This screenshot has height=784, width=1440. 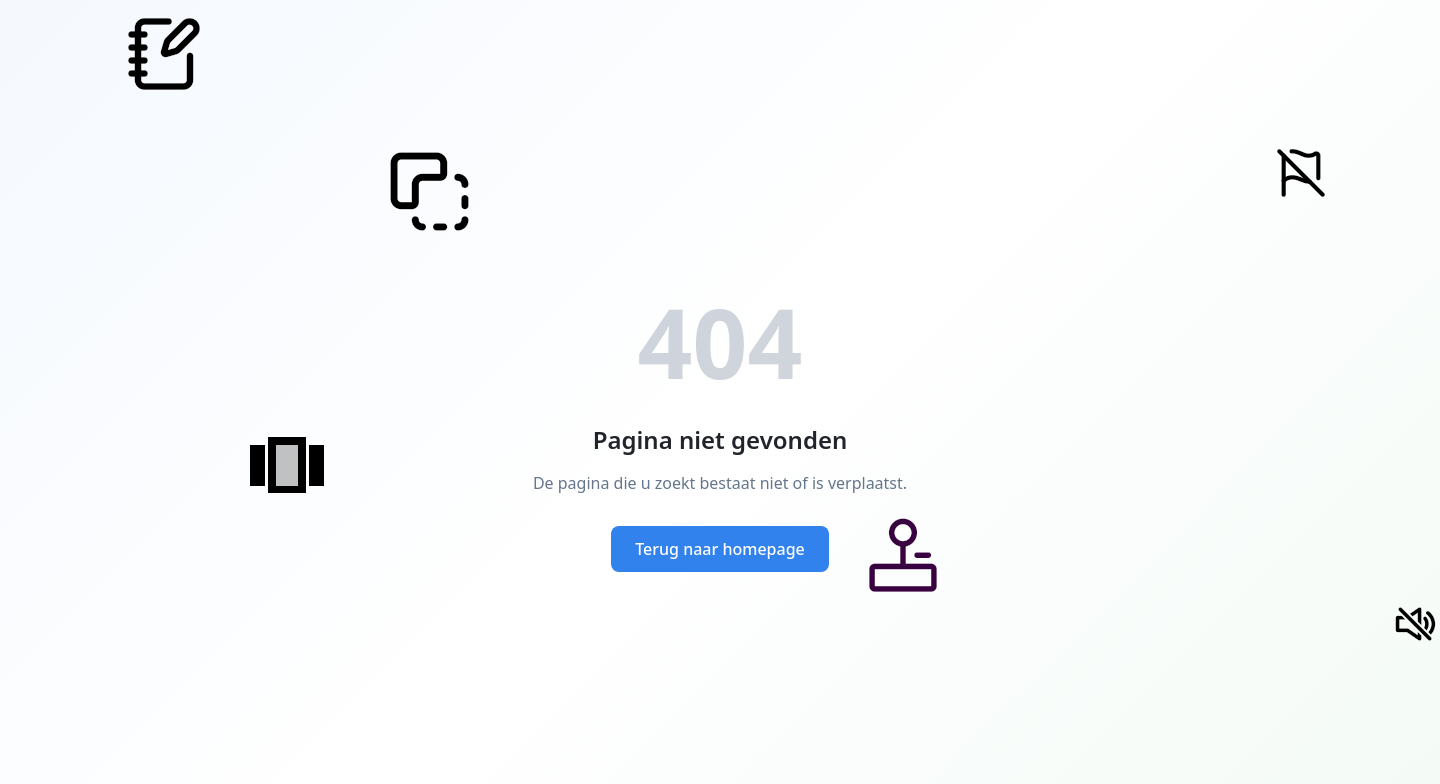 What do you see at coordinates (1415, 624) in the screenshot?
I see `mute audio or sound` at bounding box center [1415, 624].